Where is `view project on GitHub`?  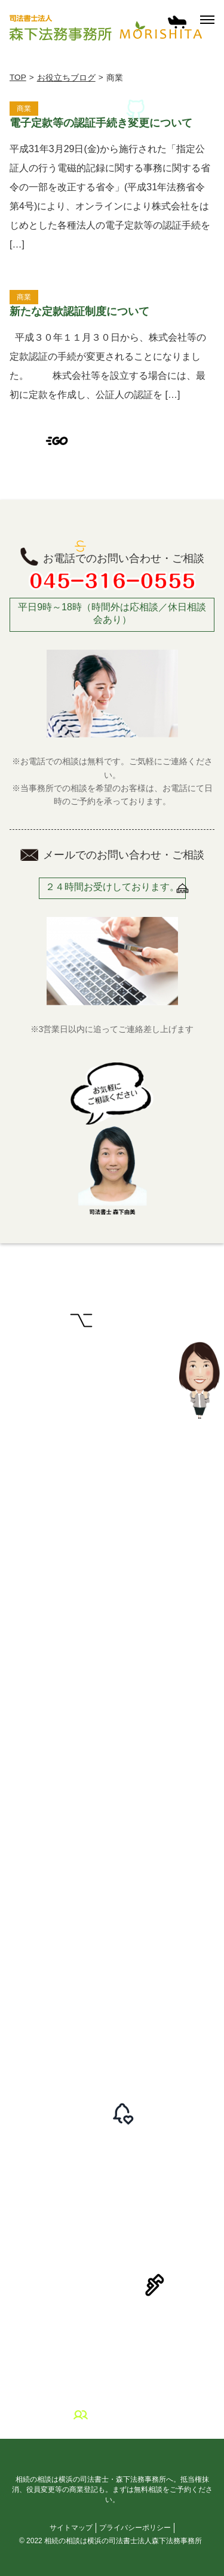 view project on GitHub is located at coordinates (136, 110).